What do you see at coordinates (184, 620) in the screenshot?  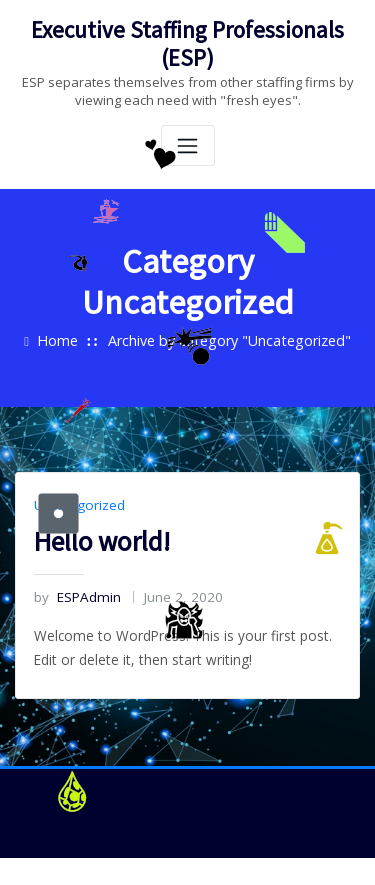 I see `activate enrage ability or berserk mode` at bounding box center [184, 620].